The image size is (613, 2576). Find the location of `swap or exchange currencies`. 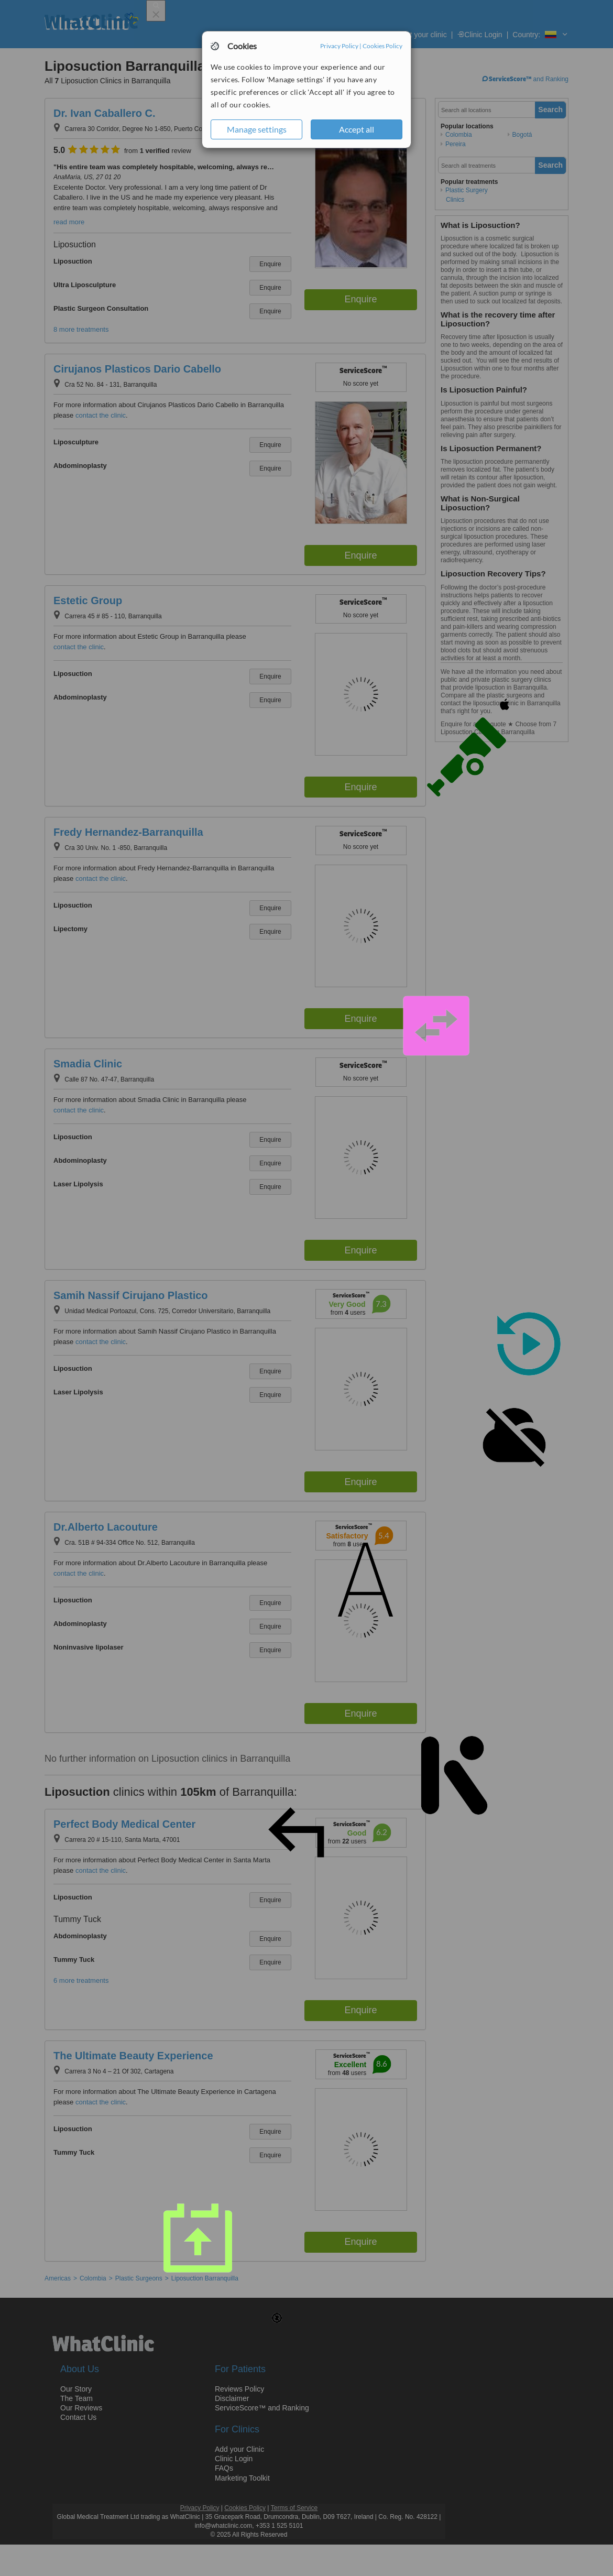

swap or exchange currencies is located at coordinates (436, 1025).